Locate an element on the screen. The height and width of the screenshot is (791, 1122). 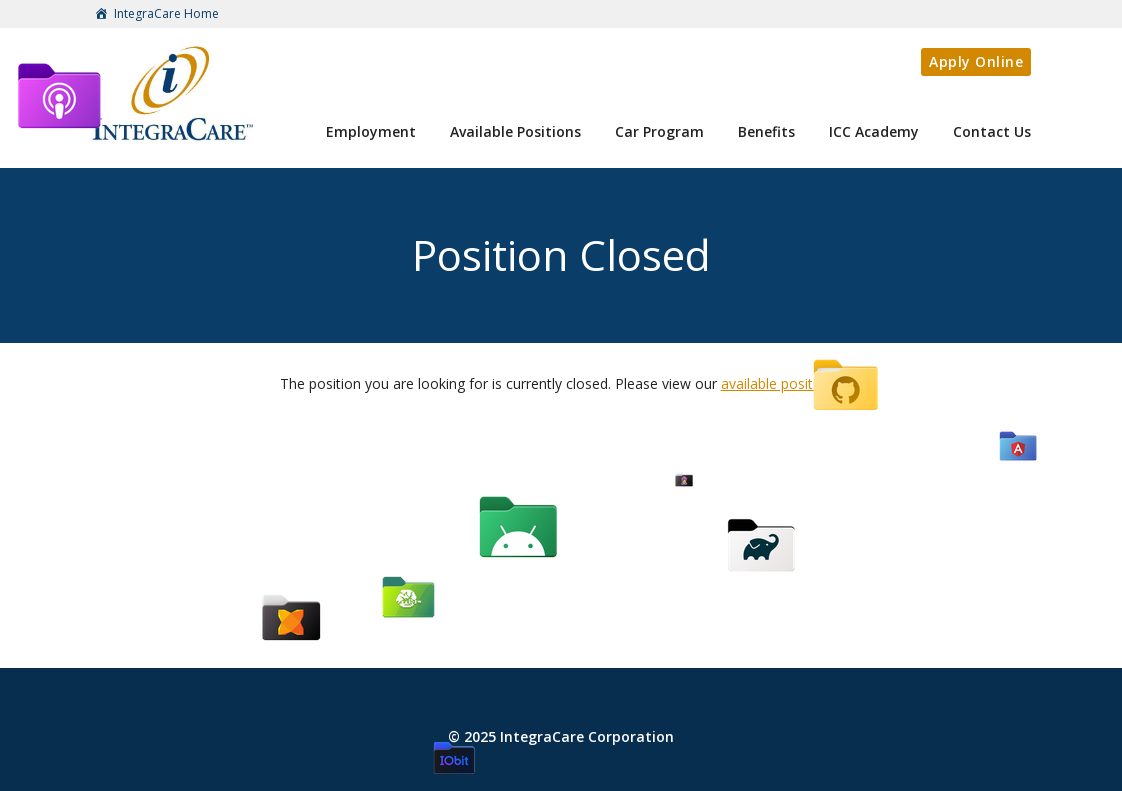
open folder containing github projects is located at coordinates (845, 386).